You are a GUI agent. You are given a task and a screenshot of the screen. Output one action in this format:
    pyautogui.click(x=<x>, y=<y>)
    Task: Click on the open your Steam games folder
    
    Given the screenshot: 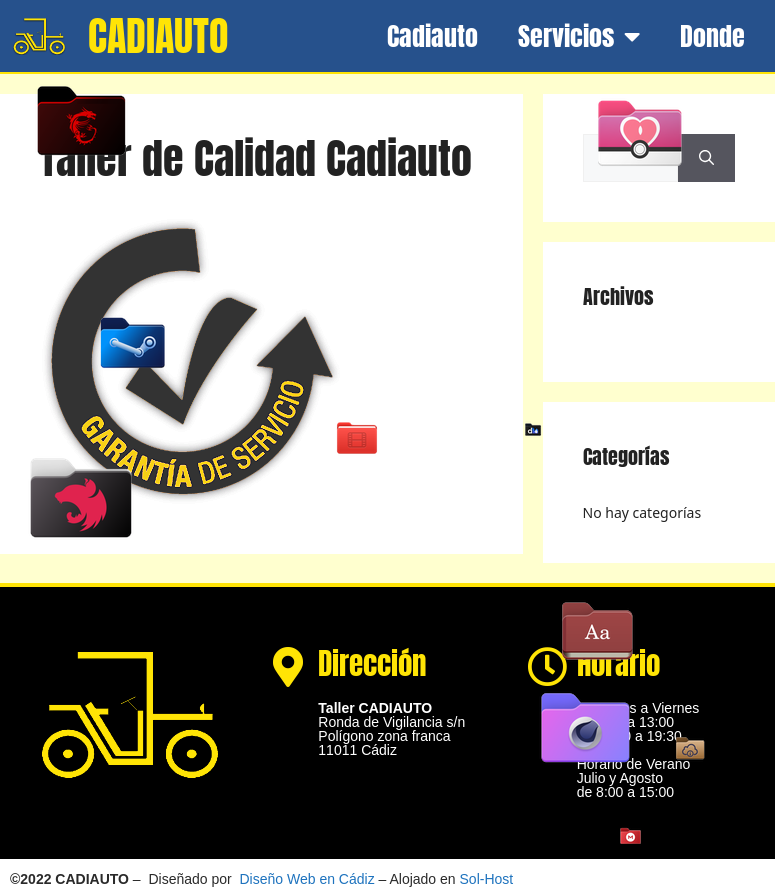 What is the action you would take?
    pyautogui.click(x=132, y=344)
    